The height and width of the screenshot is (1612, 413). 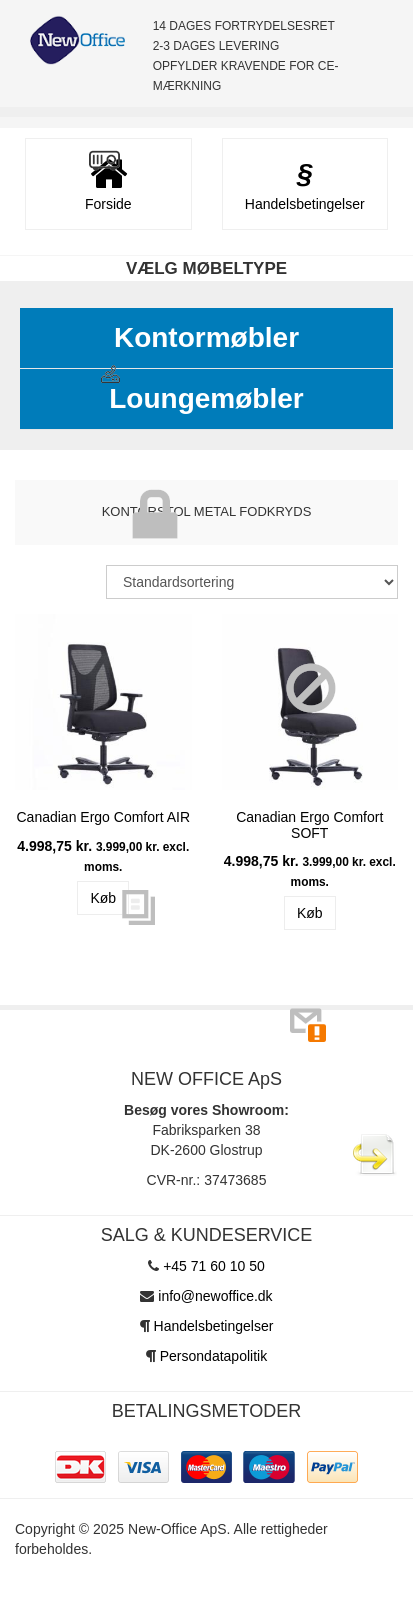 What do you see at coordinates (311, 688) in the screenshot?
I see `indicates an action is currently unavailable` at bounding box center [311, 688].